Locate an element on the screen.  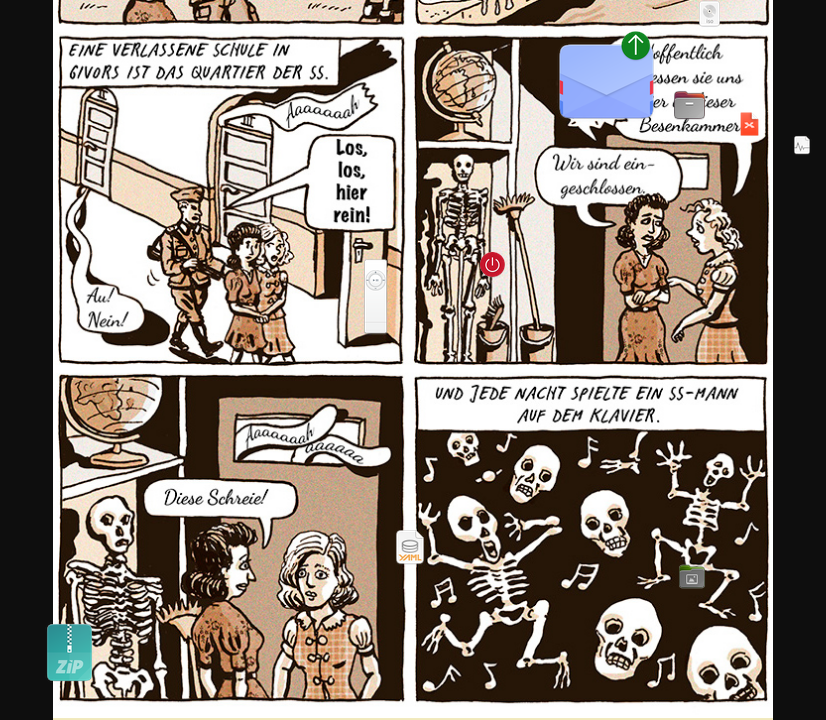
open an xmind mind mapping file is located at coordinates (749, 124).